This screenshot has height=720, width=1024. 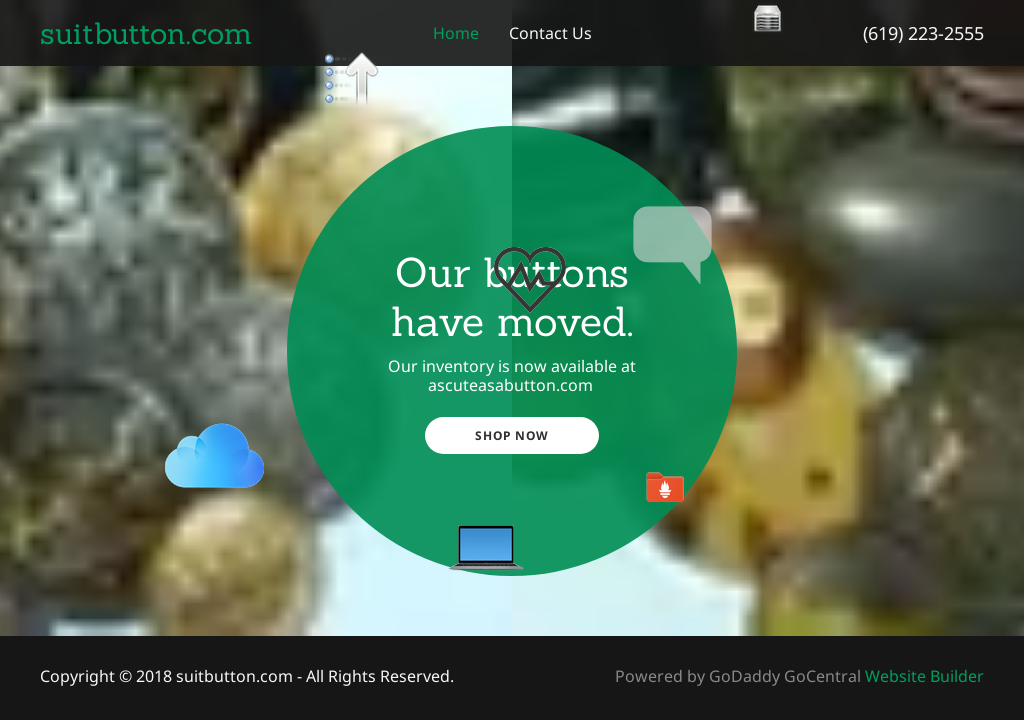 I want to click on represents this macbook device in system settings, so click(x=486, y=541).